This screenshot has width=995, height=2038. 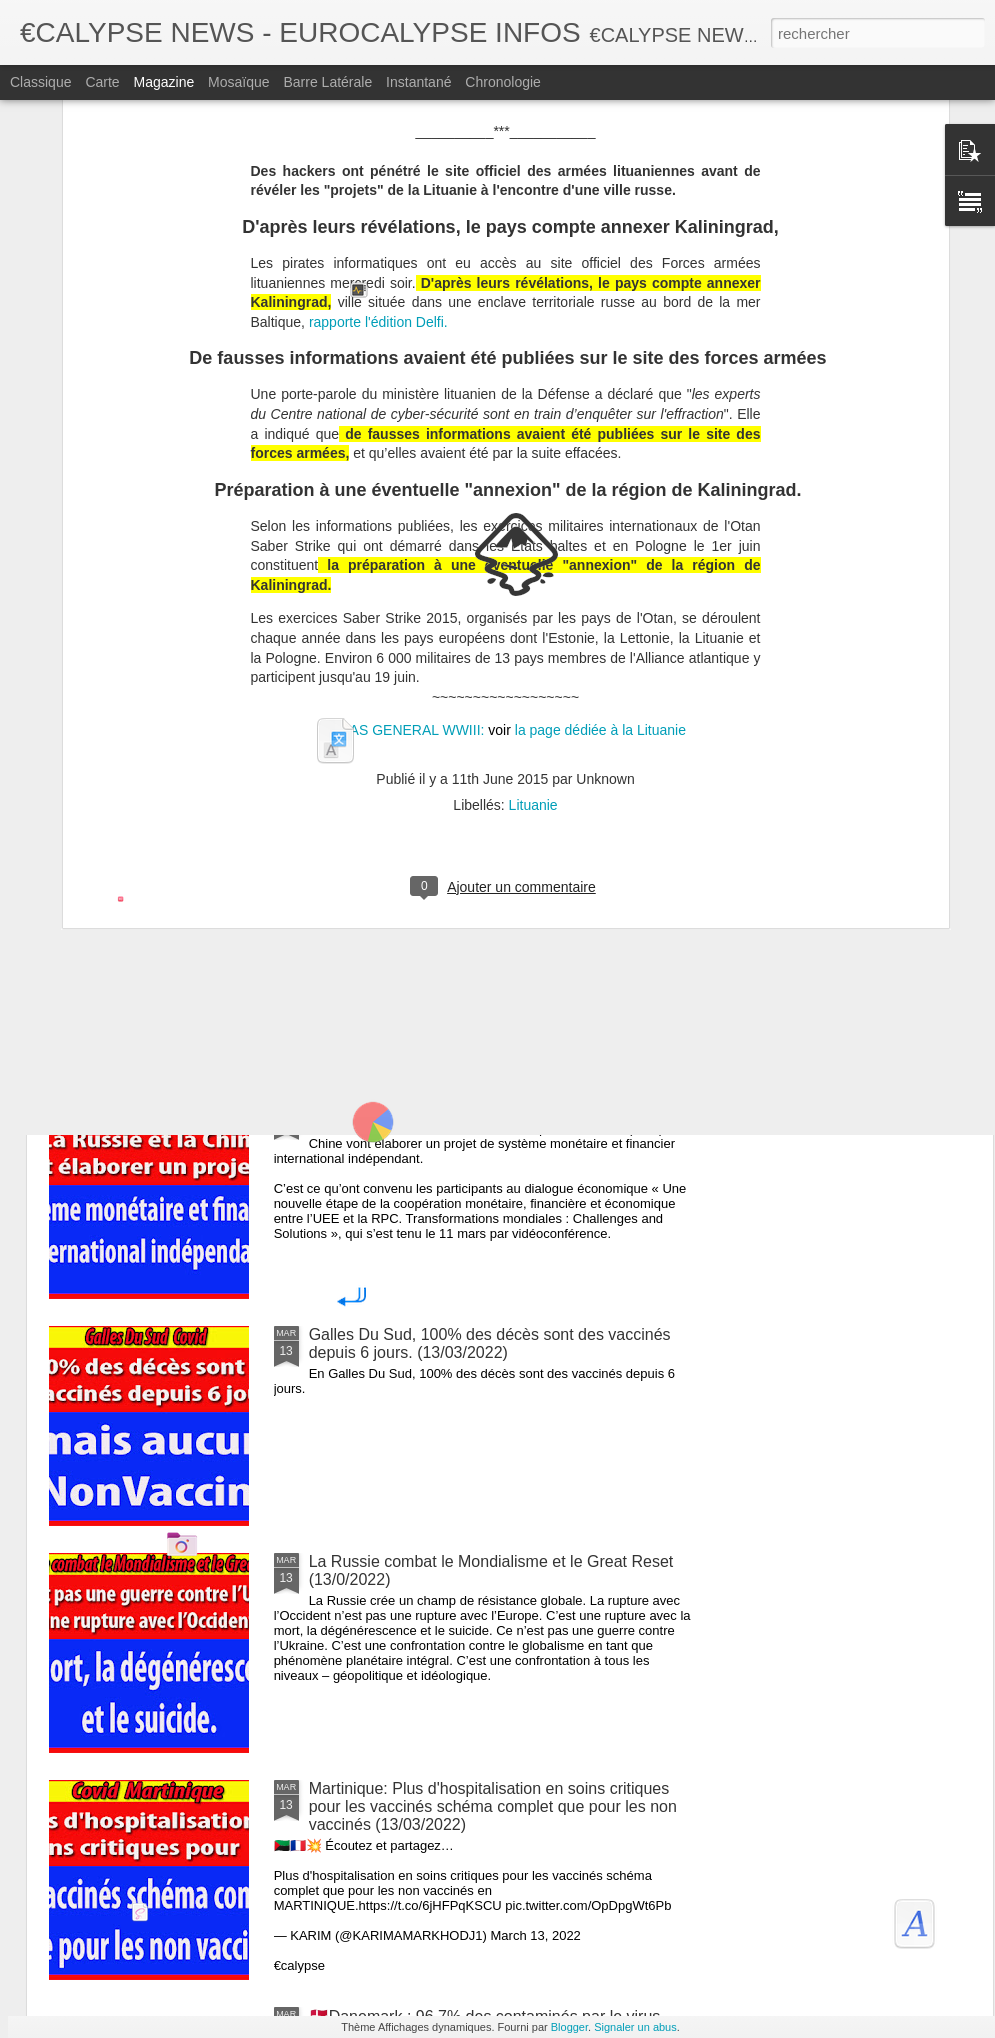 What do you see at coordinates (359, 290) in the screenshot?
I see `open system monitor to view CPU and memory usage` at bounding box center [359, 290].